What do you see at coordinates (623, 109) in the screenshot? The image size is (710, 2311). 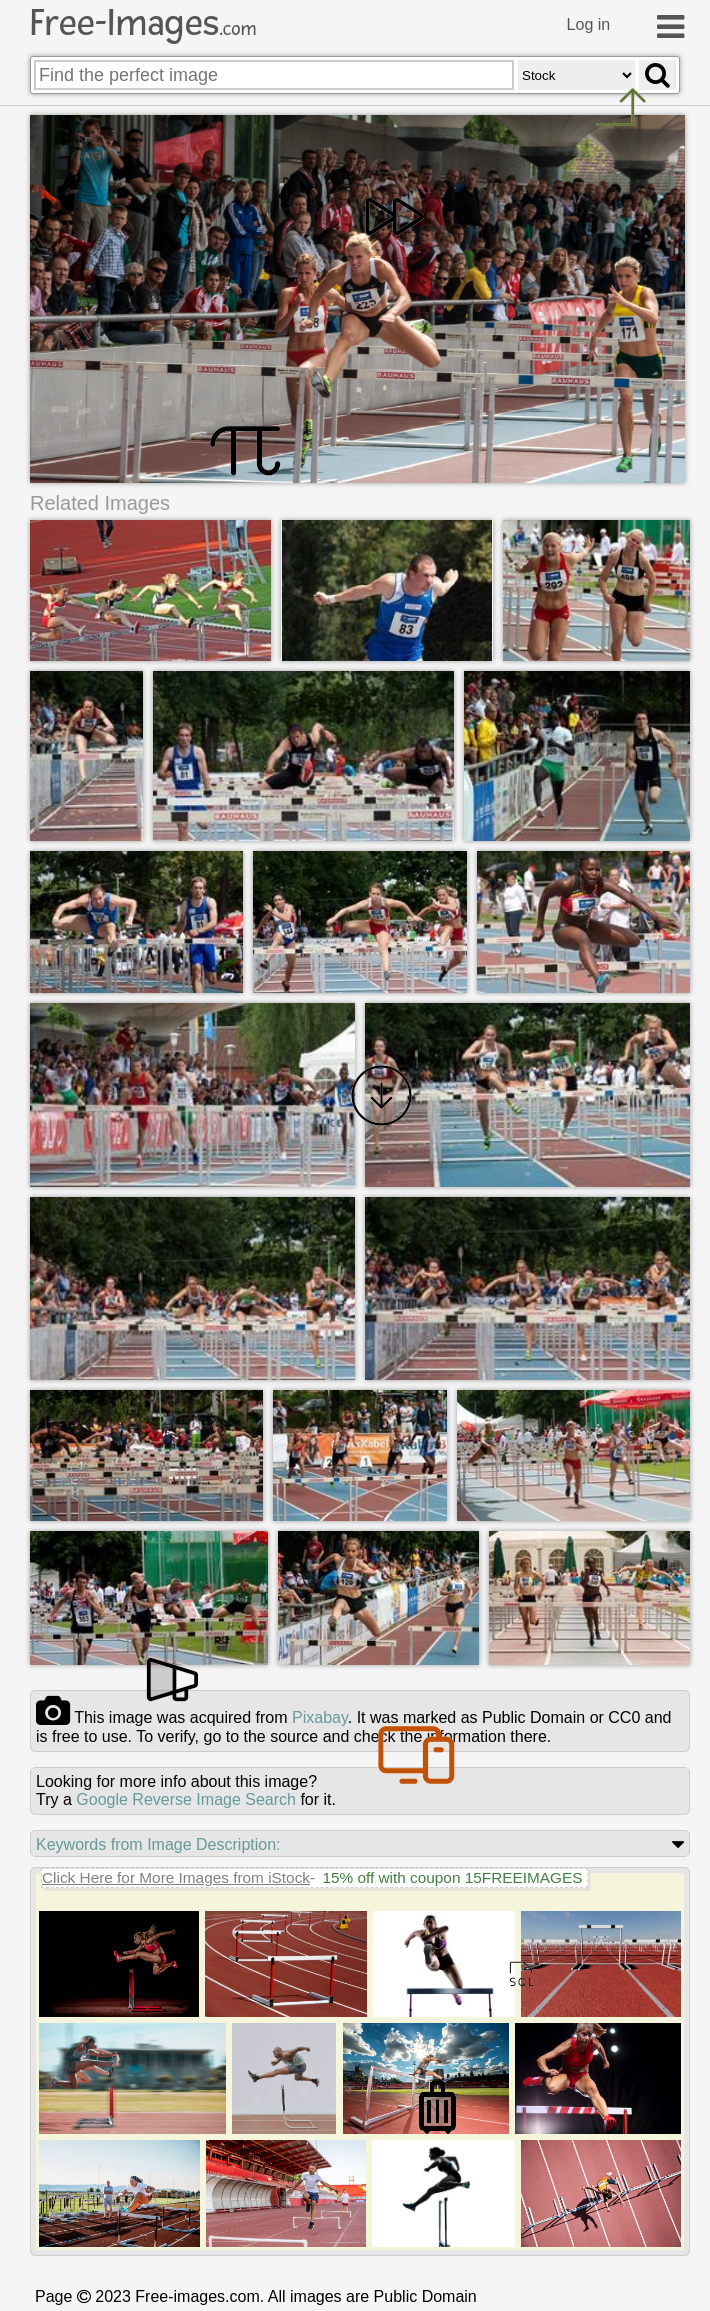 I see `move item up and to the right` at bounding box center [623, 109].